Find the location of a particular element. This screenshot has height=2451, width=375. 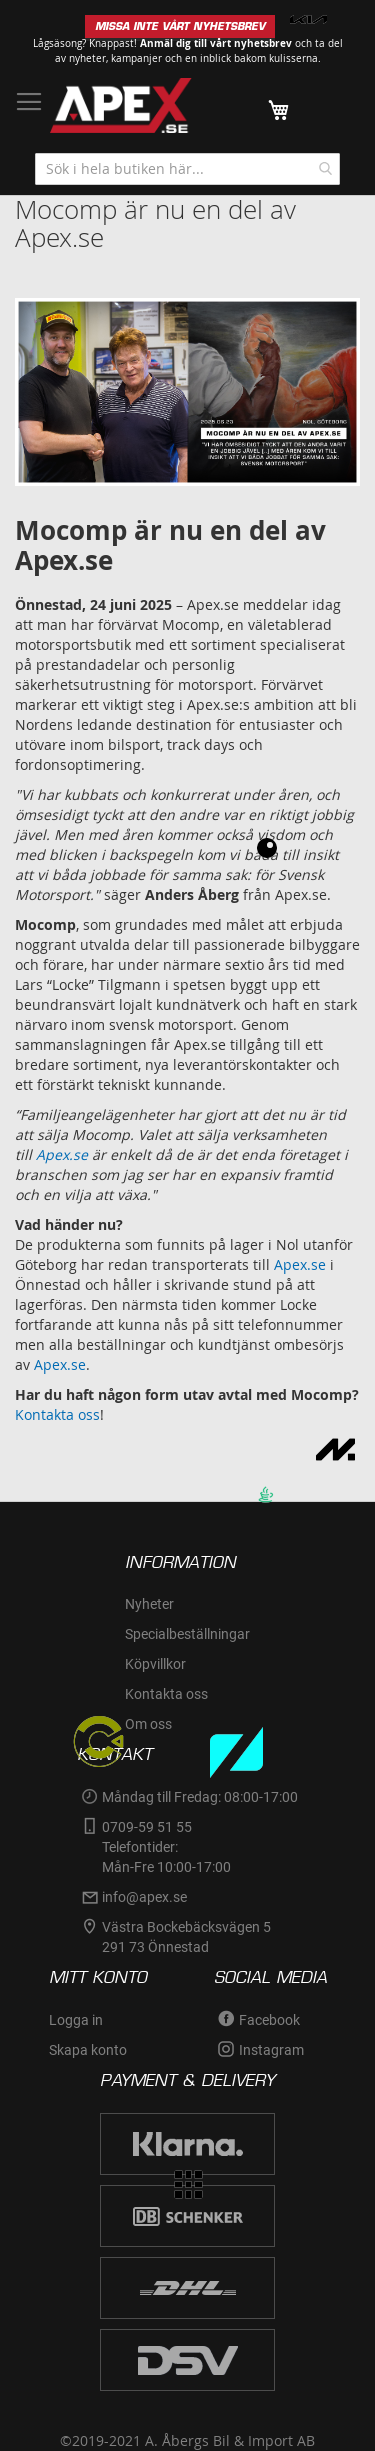

open inoreader rss feed reader is located at coordinates (267, 848).